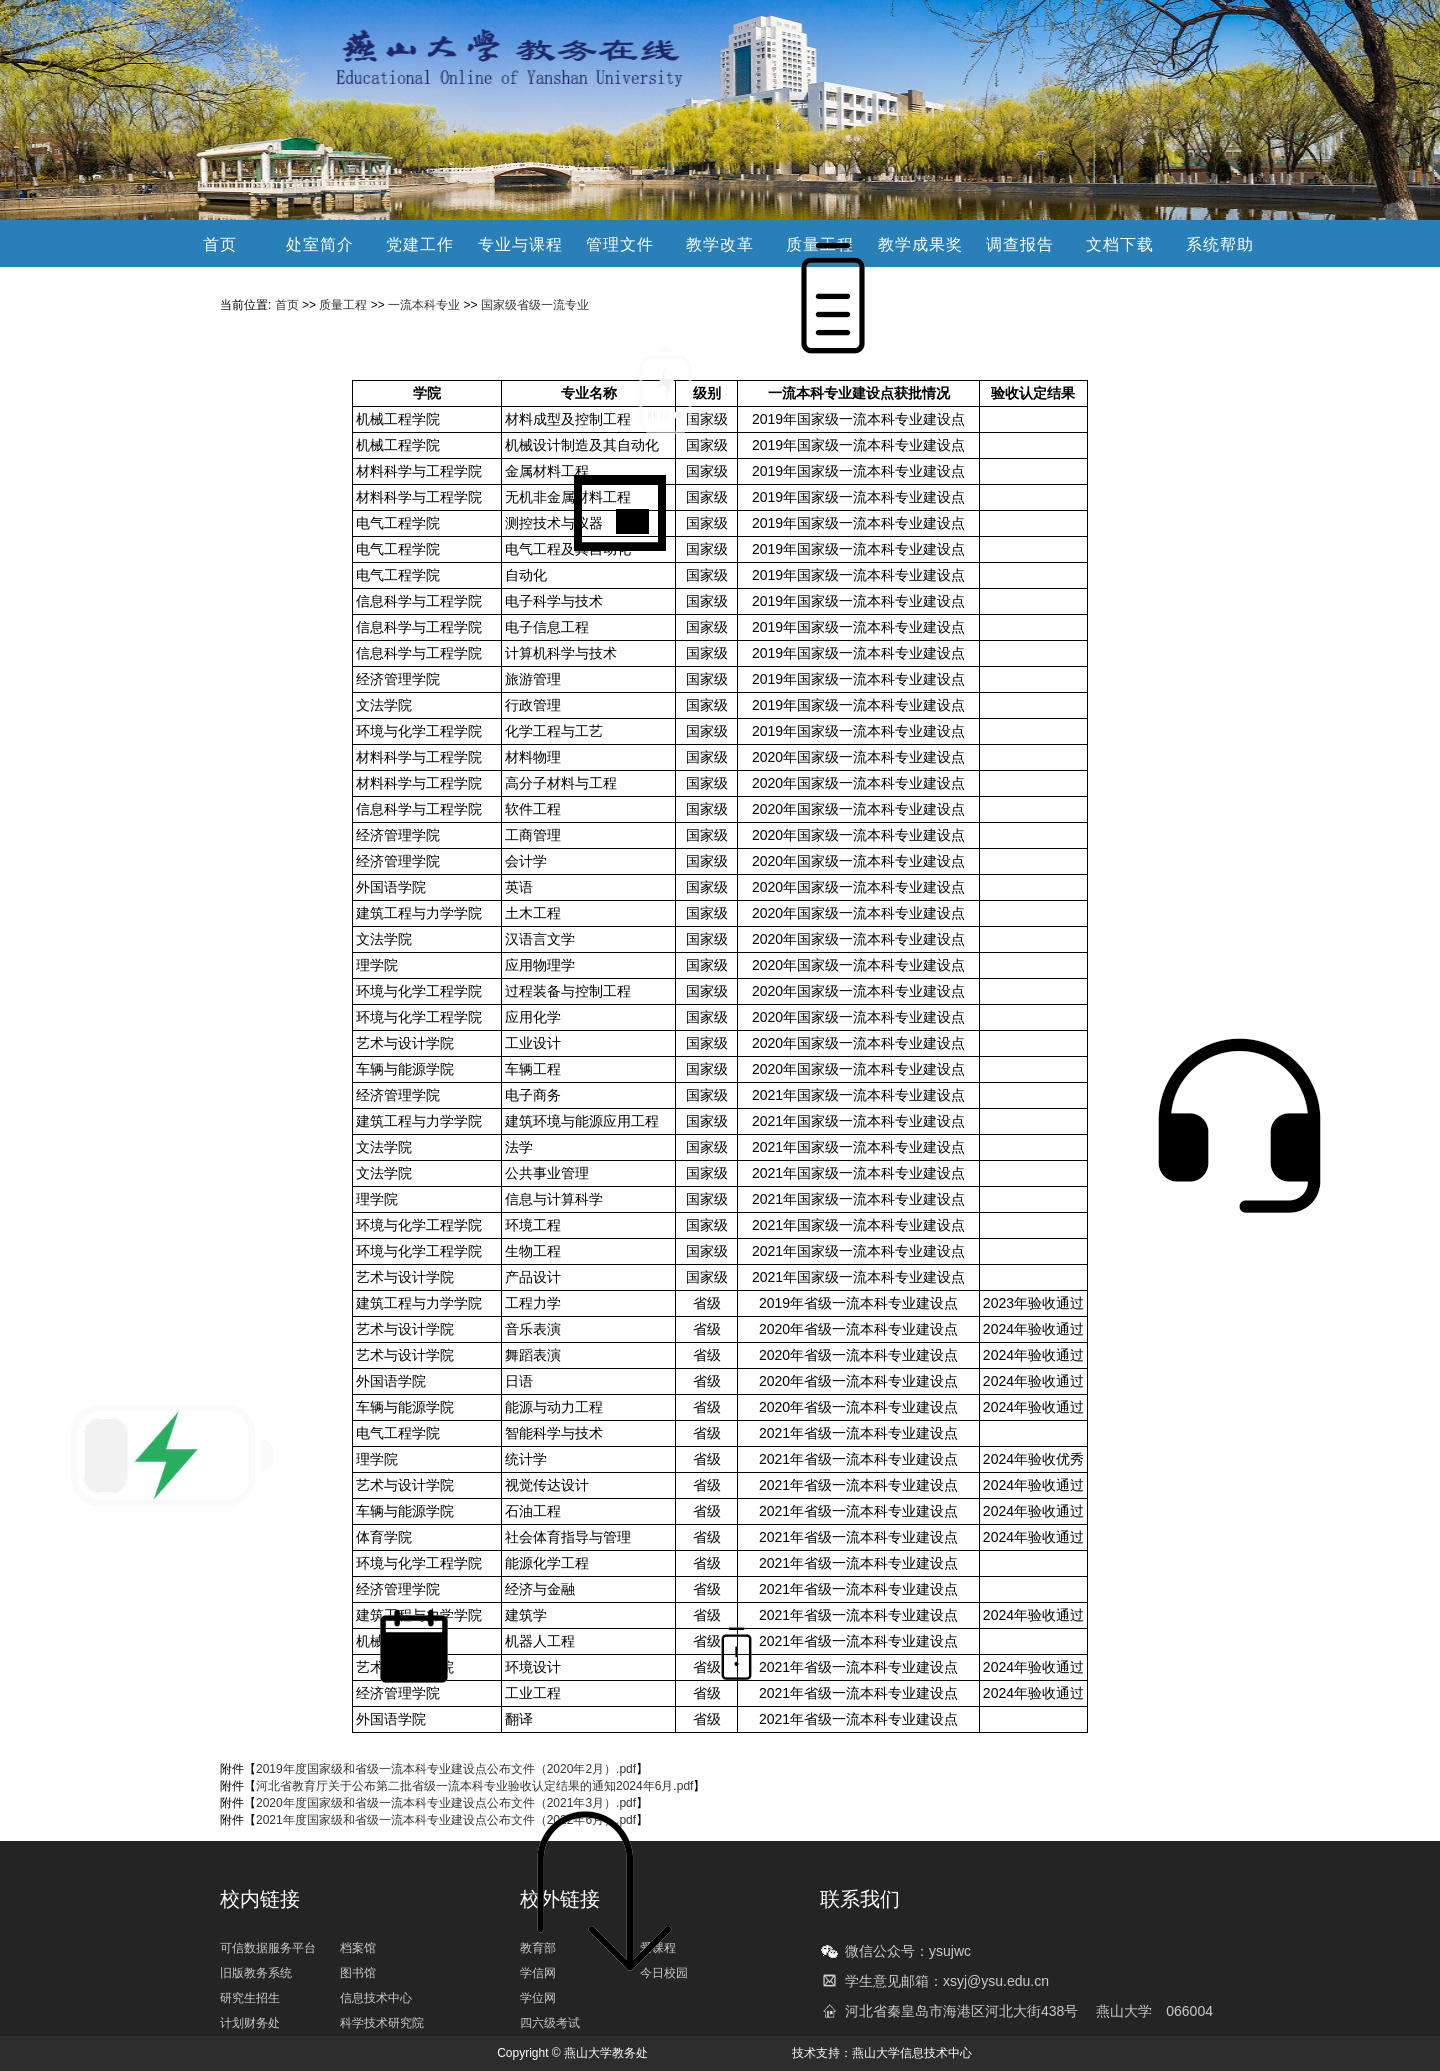  I want to click on view calendar or schedule, so click(414, 1649).